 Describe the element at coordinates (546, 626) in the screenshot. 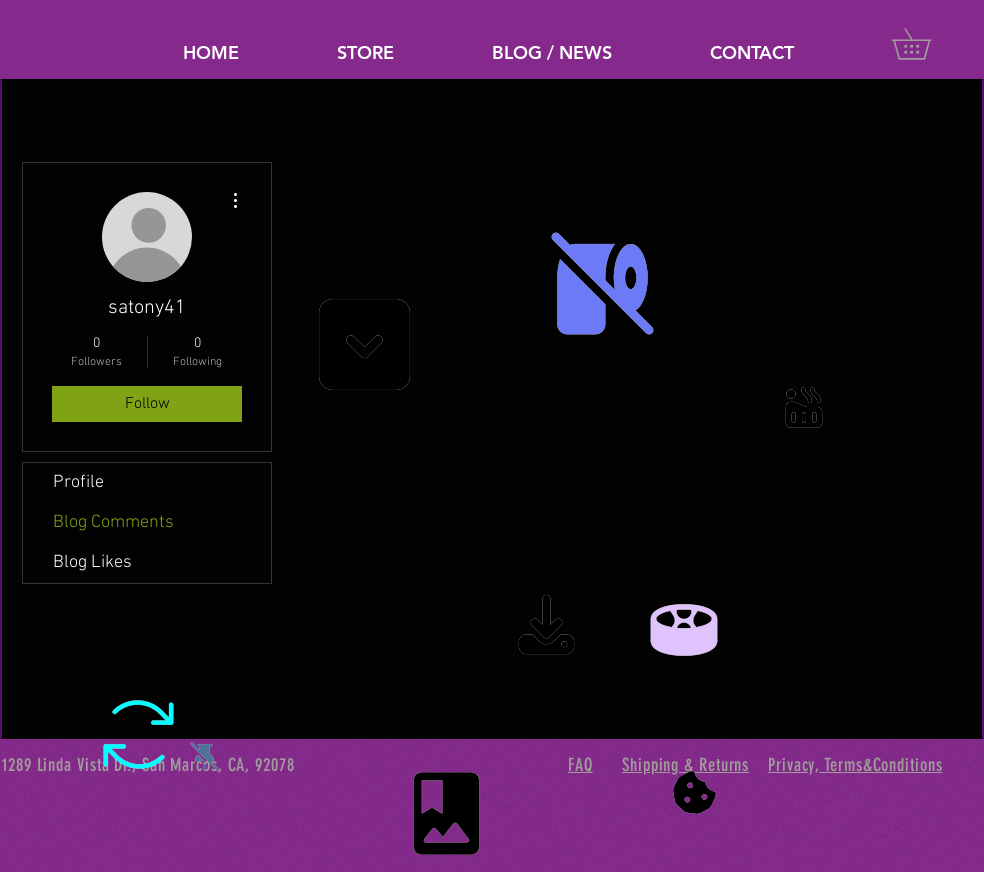

I see `download a file to your device` at that location.